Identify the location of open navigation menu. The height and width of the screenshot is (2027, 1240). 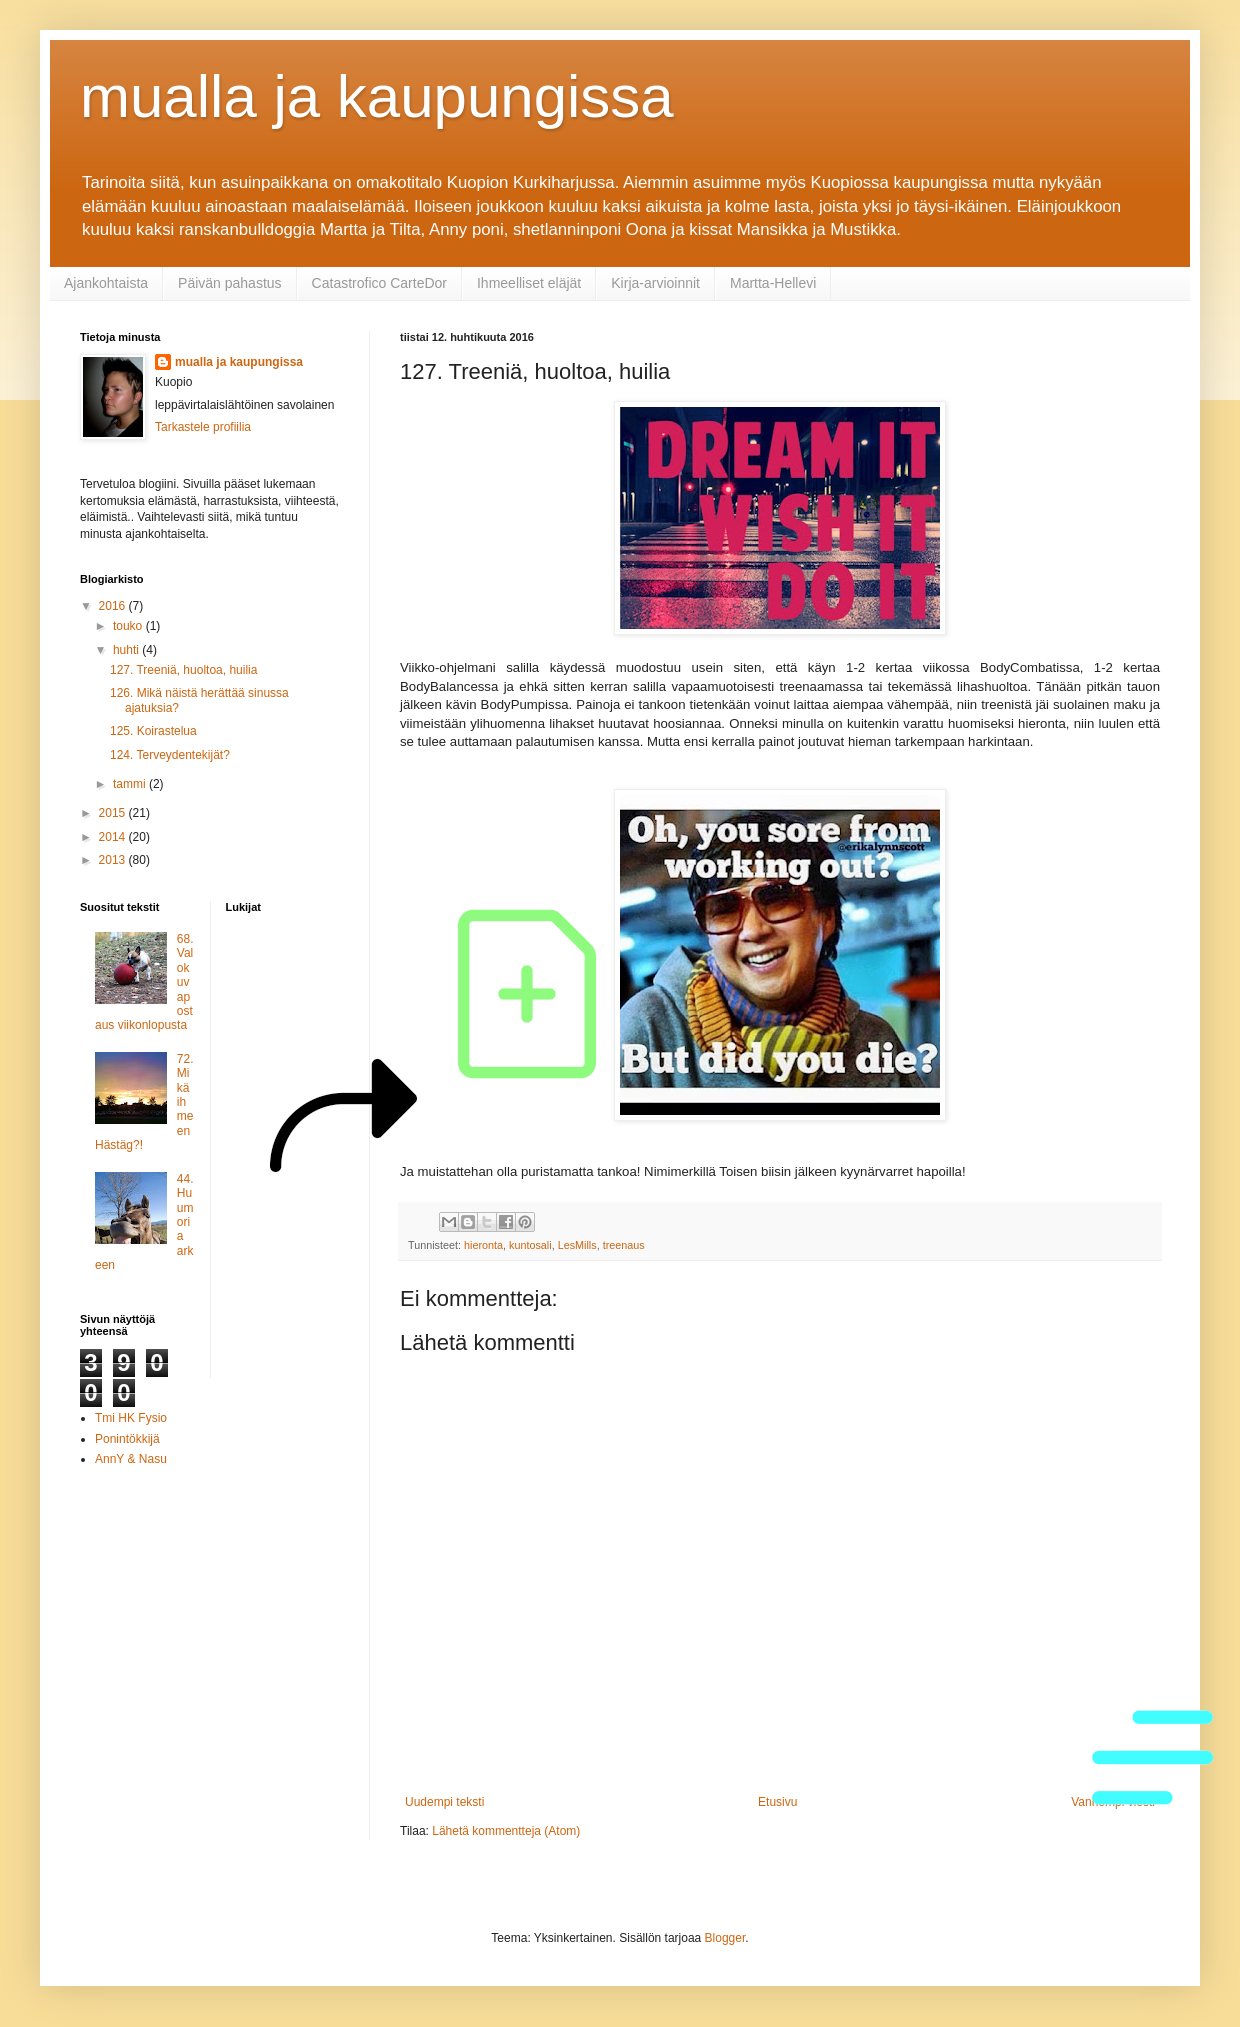
(1152, 1757).